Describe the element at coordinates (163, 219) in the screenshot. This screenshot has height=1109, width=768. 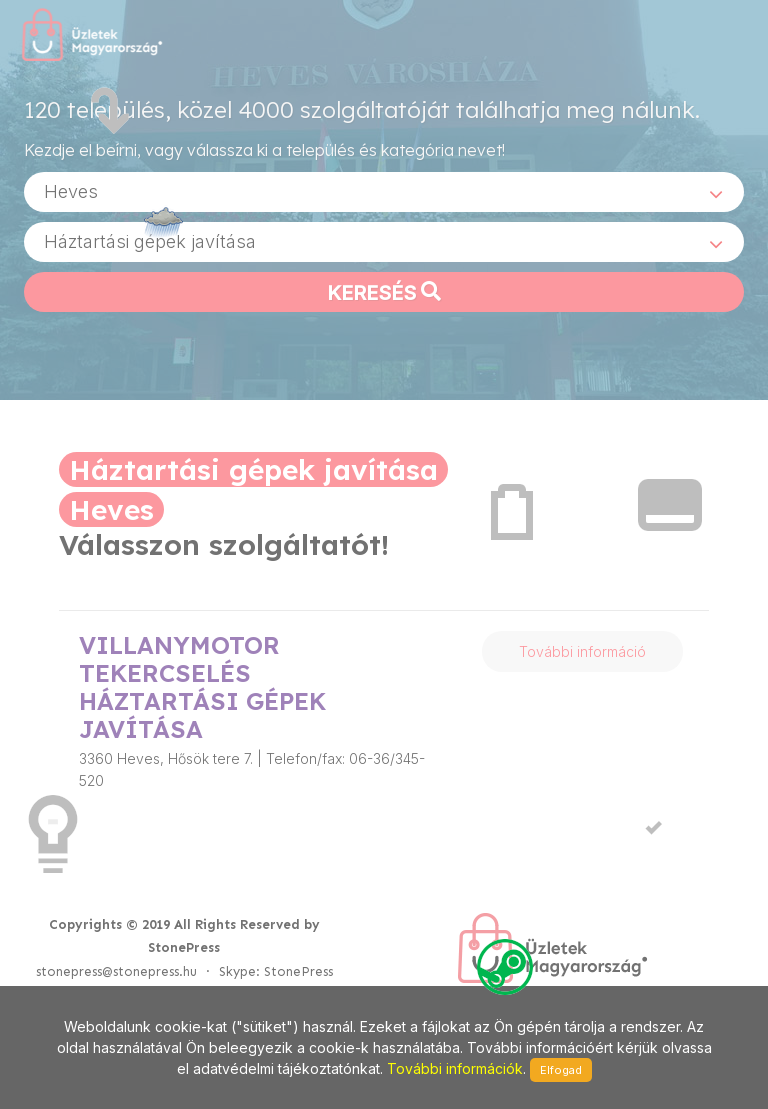
I see `indicates rainy weather conditions` at that location.